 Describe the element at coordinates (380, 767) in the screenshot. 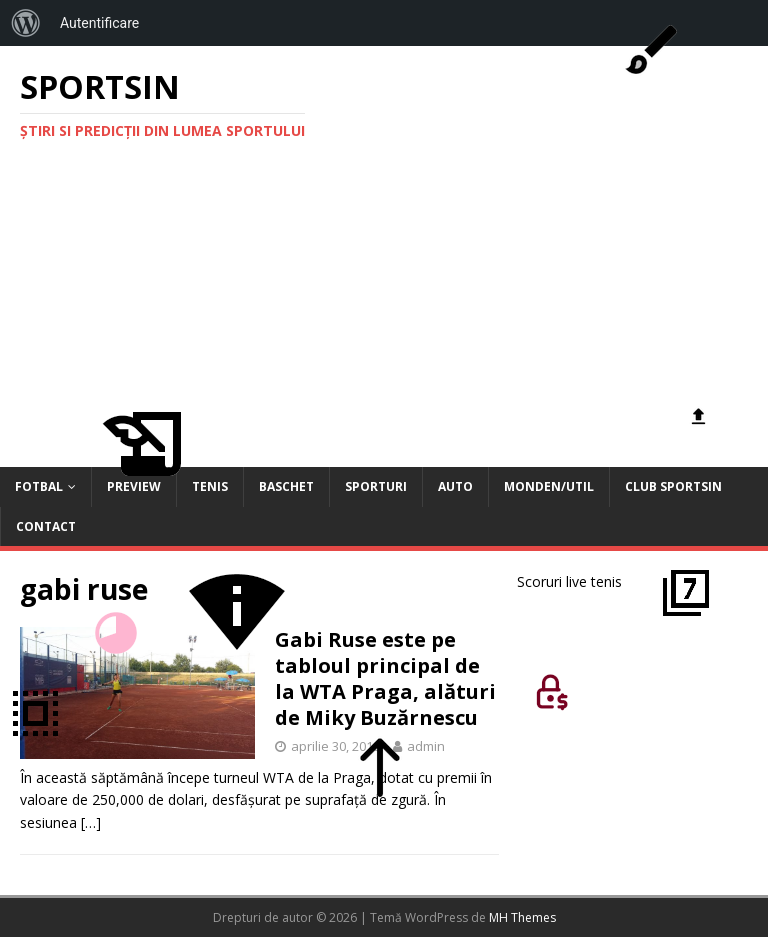

I see `indicates north direction on a map or compass` at that location.